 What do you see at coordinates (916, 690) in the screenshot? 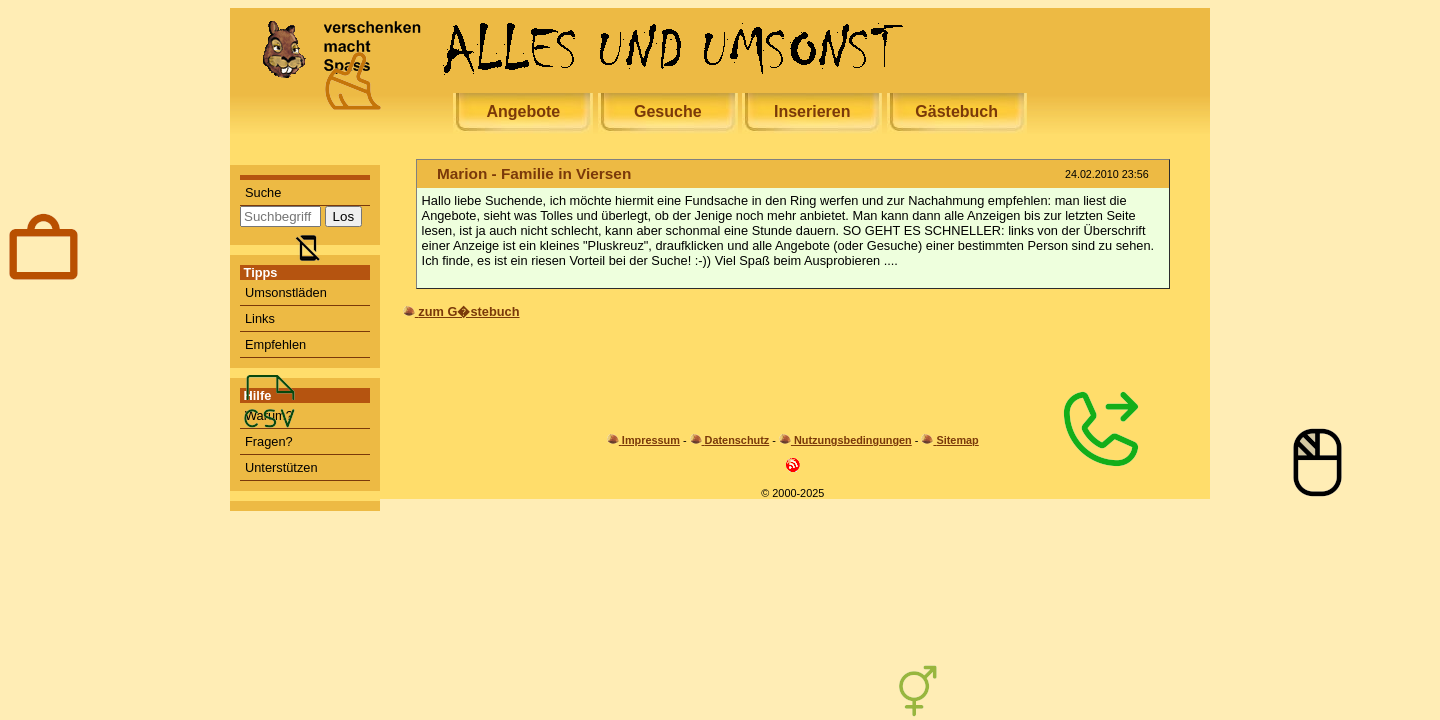
I see `select intersex gender identity` at bounding box center [916, 690].